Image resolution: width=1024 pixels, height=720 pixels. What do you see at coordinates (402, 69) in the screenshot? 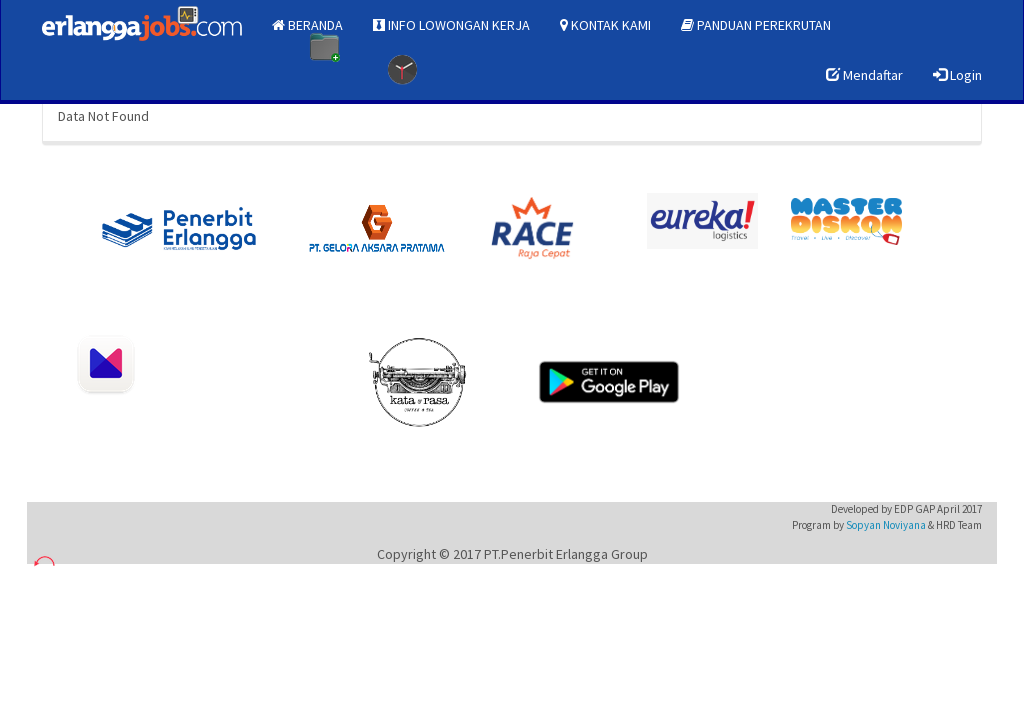
I see `indicates an urgent or time-sensitive notification` at bounding box center [402, 69].